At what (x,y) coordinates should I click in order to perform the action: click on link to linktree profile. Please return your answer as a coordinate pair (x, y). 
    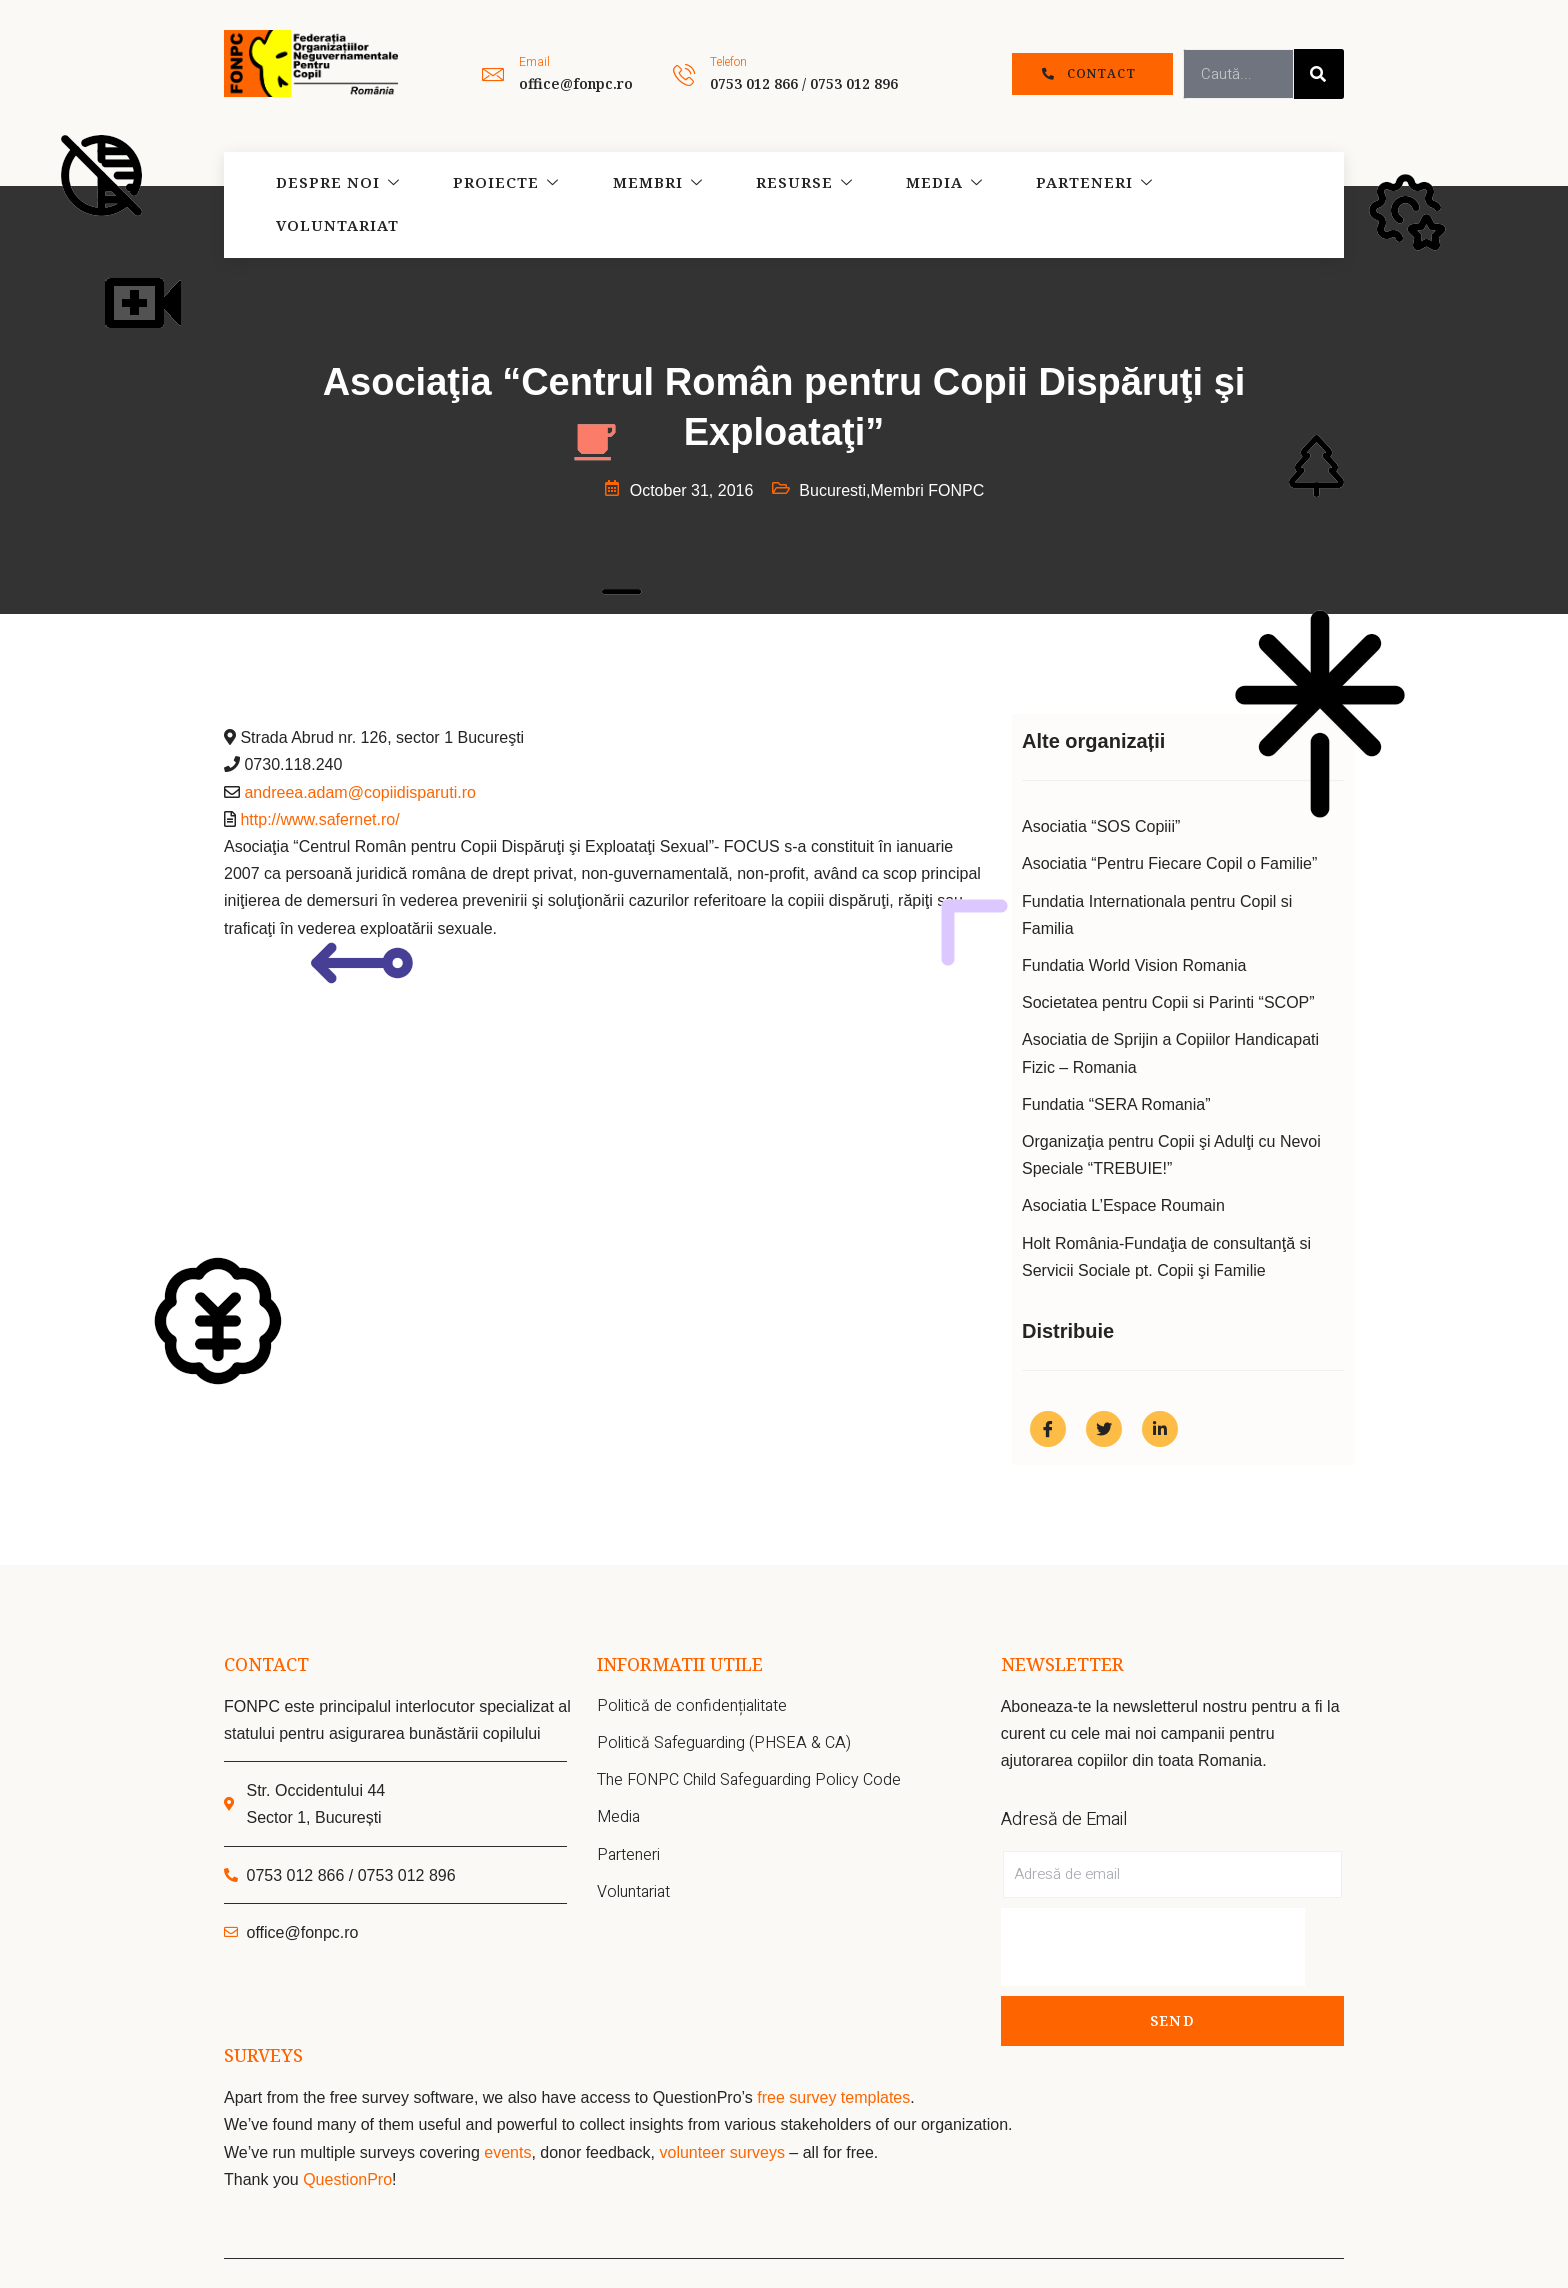
    Looking at the image, I should click on (1320, 714).